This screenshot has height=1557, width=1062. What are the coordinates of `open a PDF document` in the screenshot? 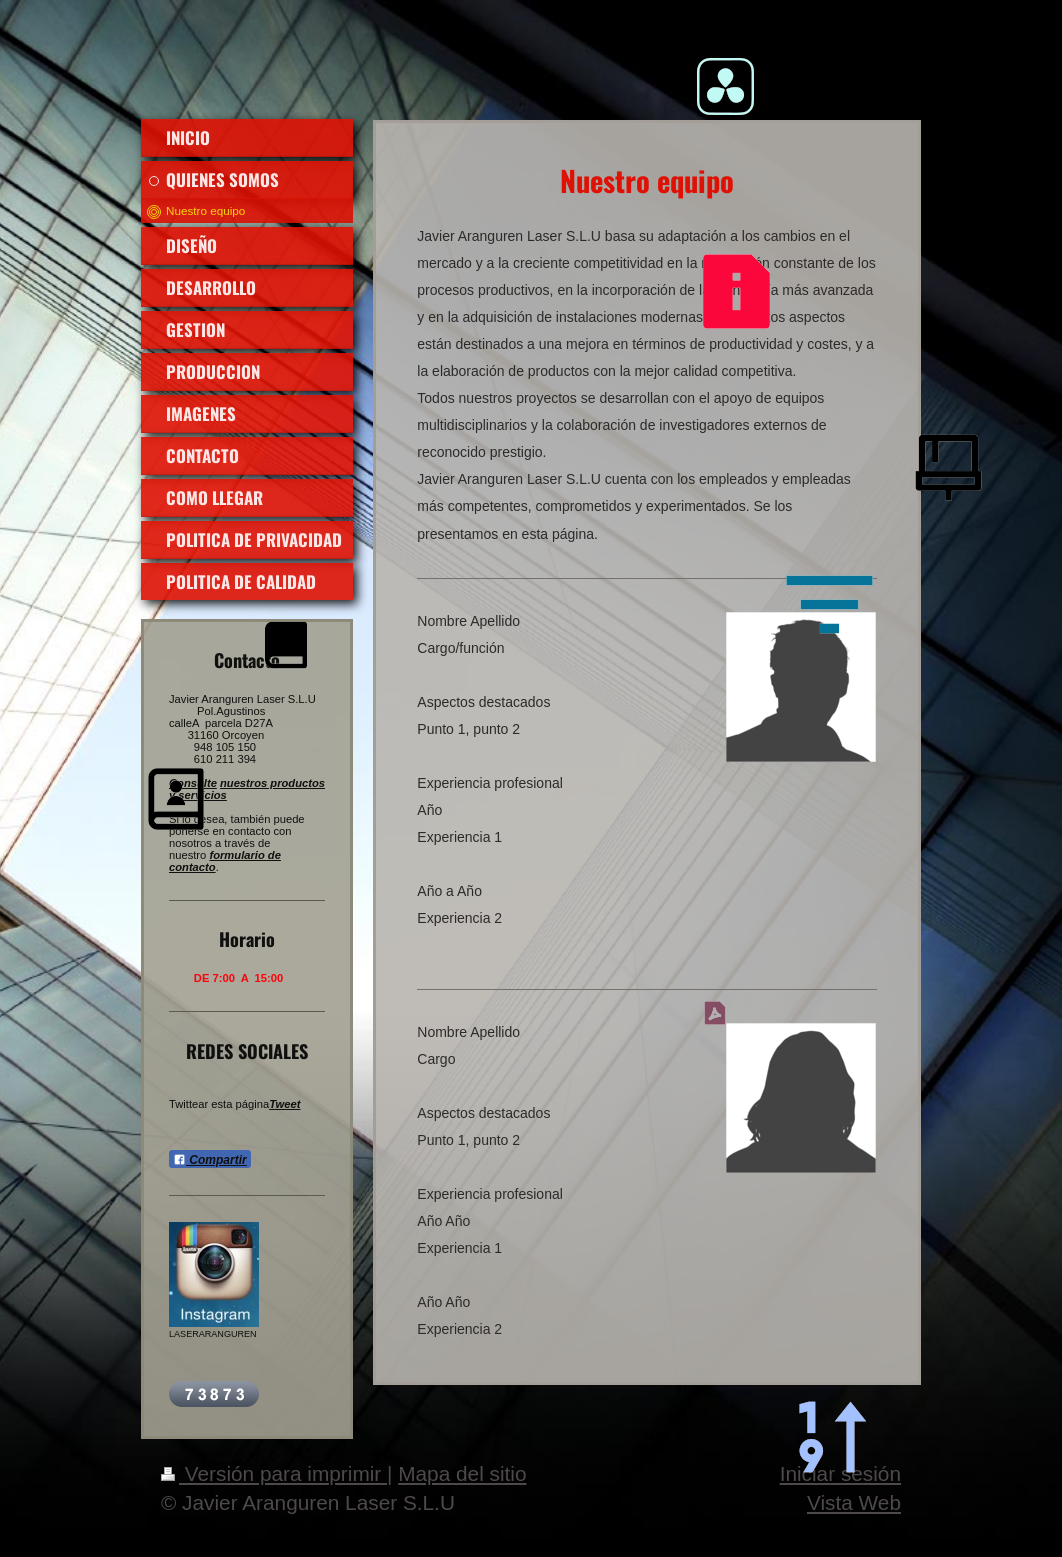 It's located at (715, 1013).